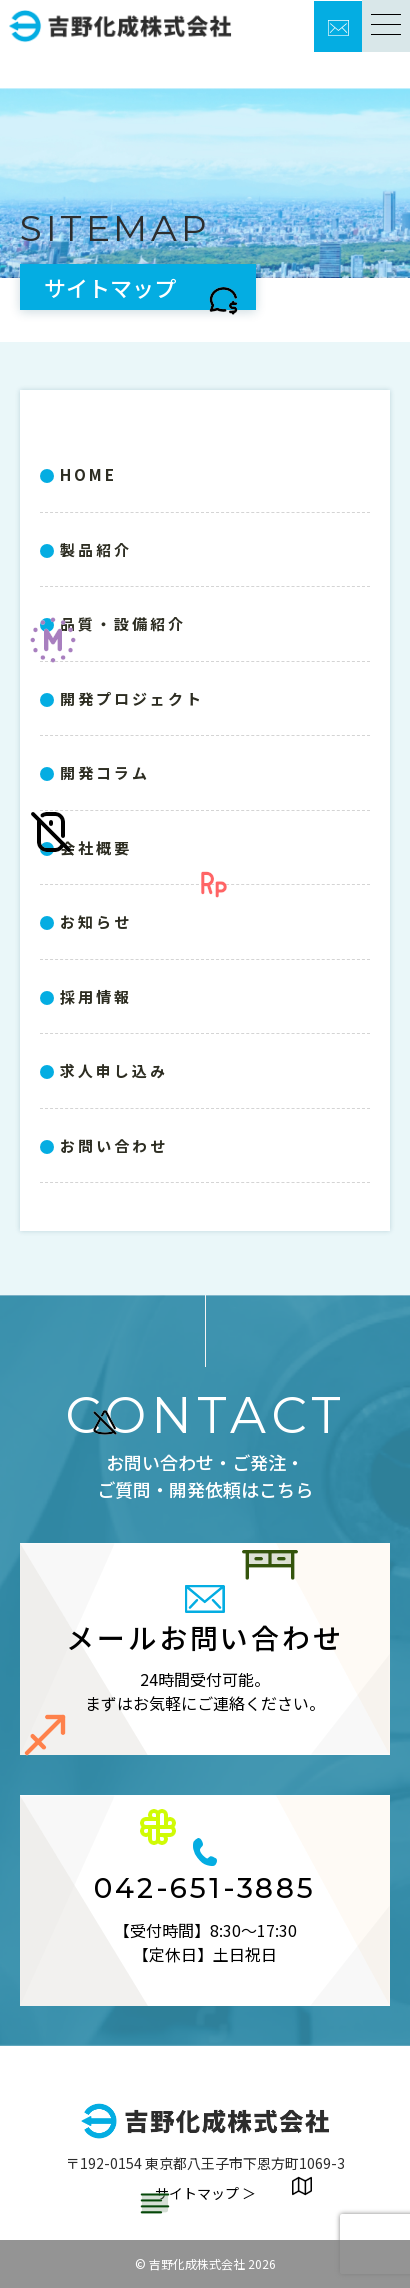  Describe the element at coordinates (158, 1827) in the screenshot. I see `open Slack workspace` at that location.